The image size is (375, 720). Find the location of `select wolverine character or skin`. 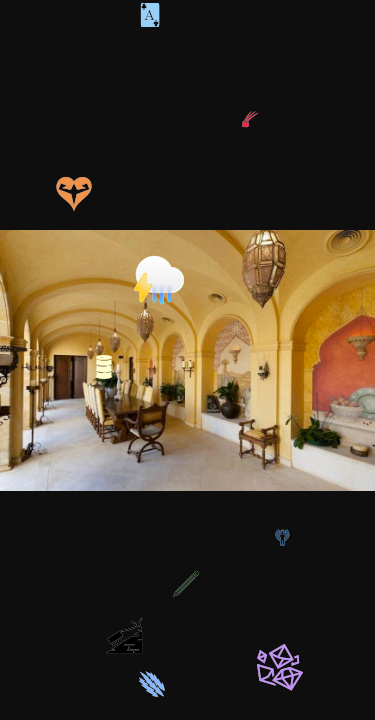

select wolverine character or skin is located at coordinates (251, 119).